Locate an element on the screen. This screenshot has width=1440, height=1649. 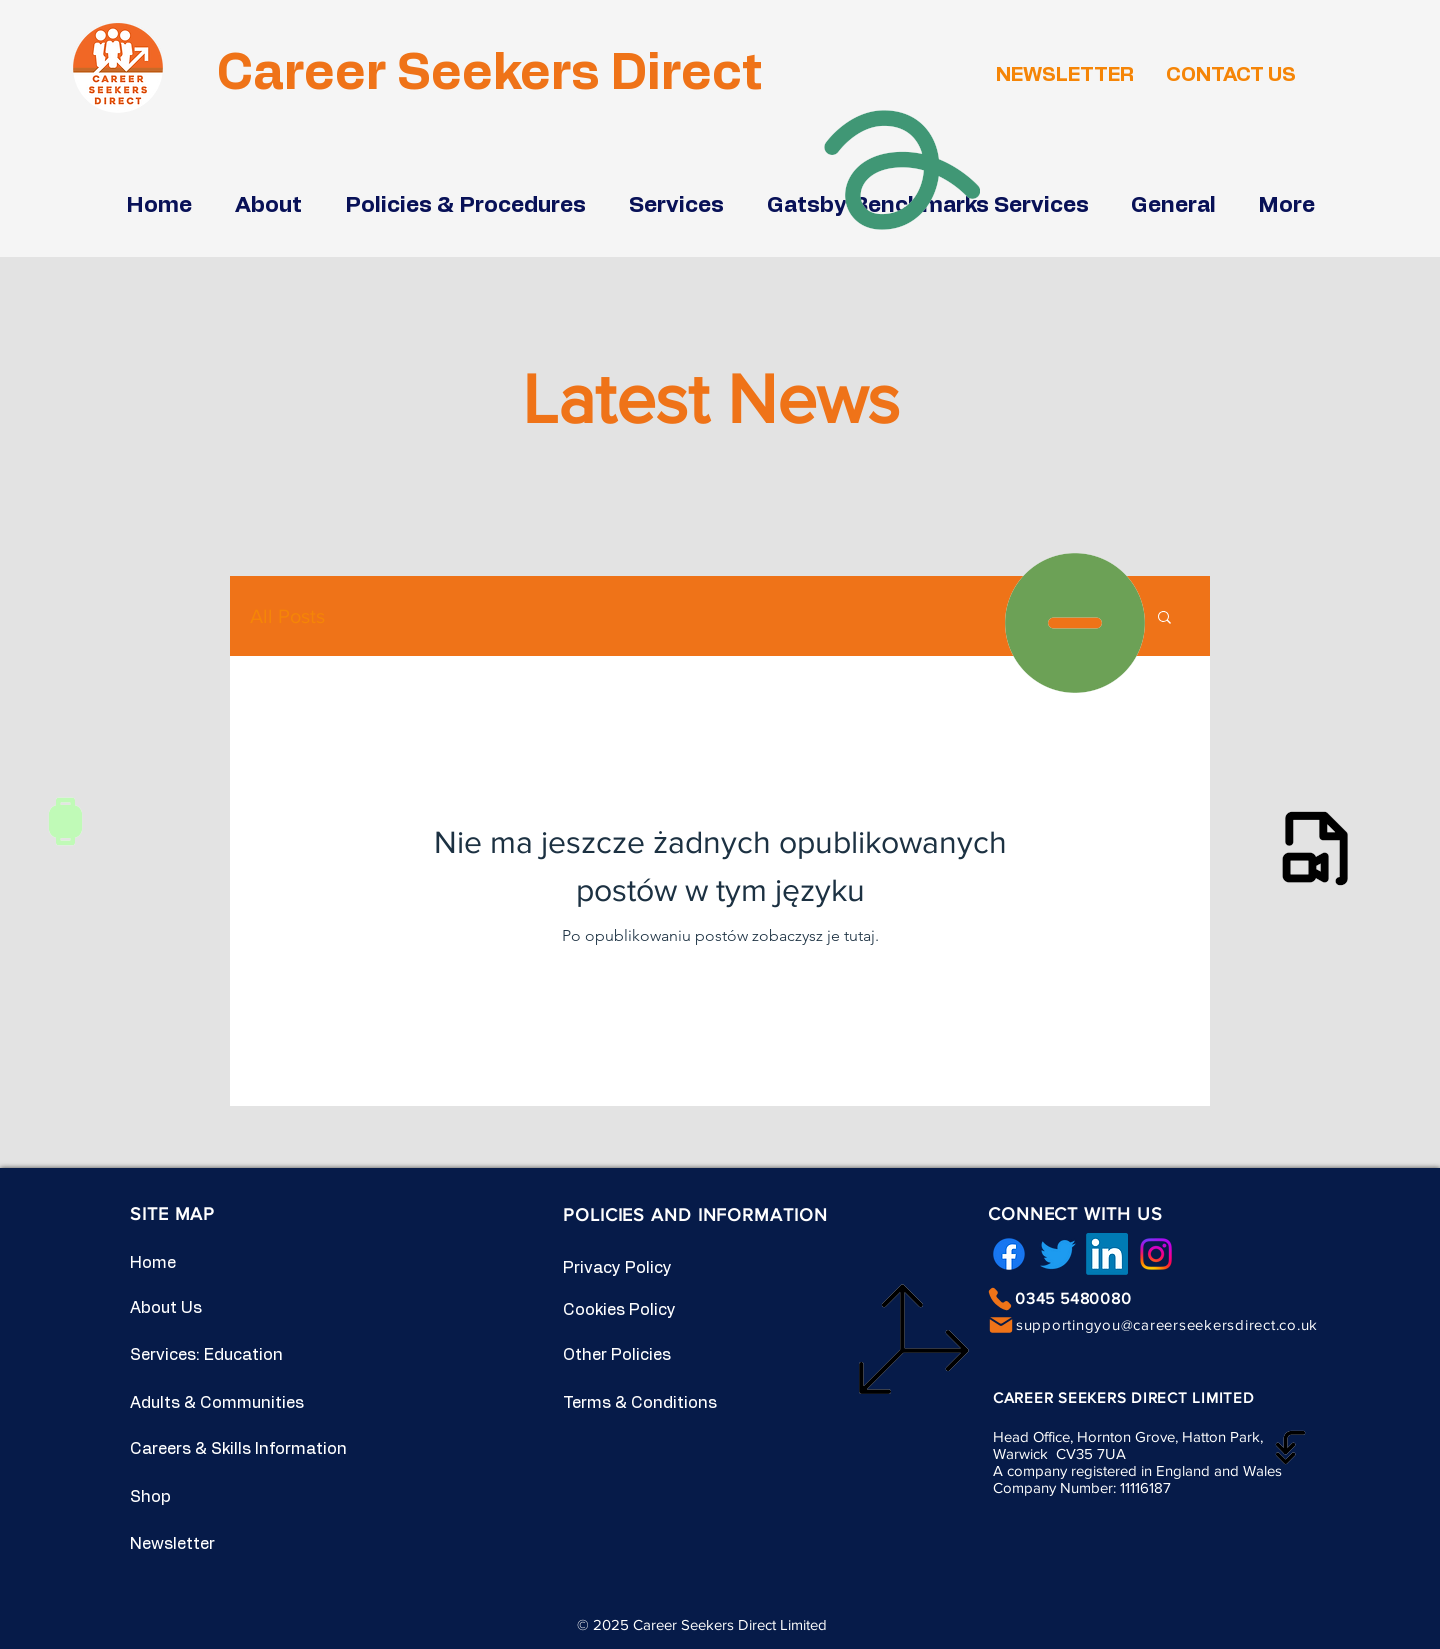
remove an item from a list or collection is located at coordinates (1075, 623).